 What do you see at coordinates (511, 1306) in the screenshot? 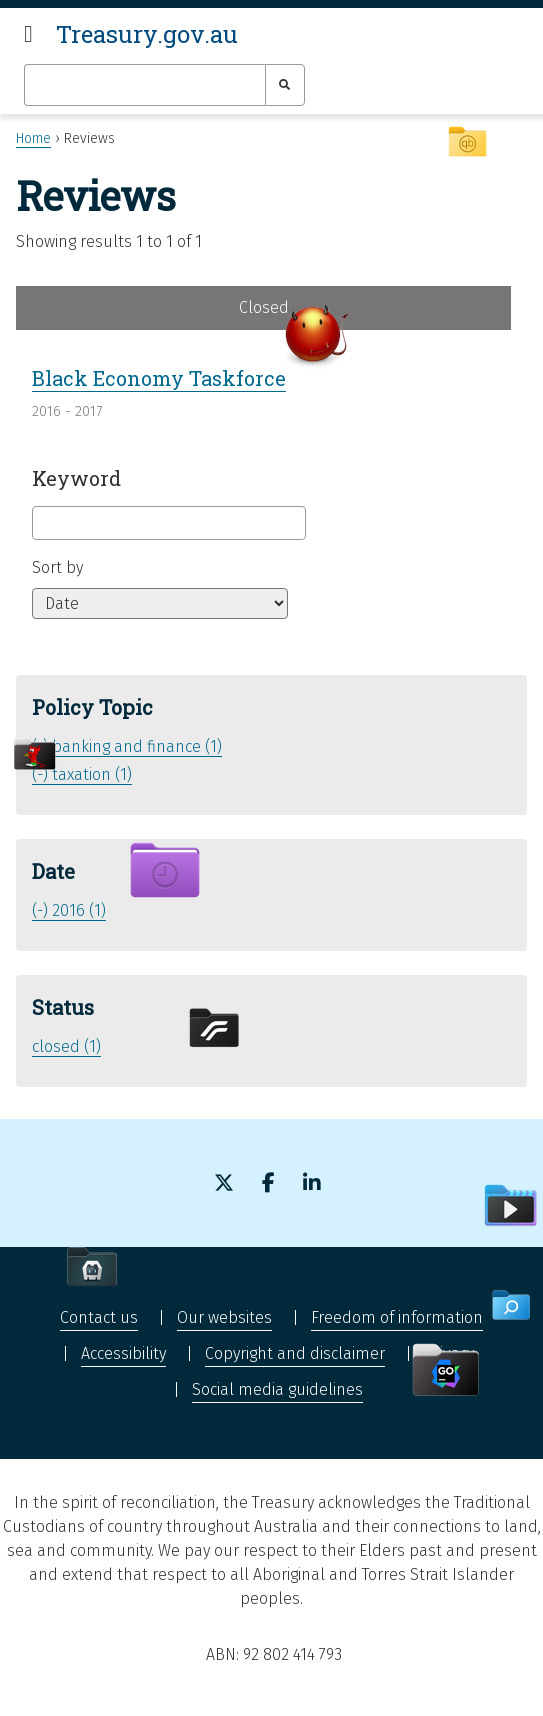
I see `search within folder contents` at bounding box center [511, 1306].